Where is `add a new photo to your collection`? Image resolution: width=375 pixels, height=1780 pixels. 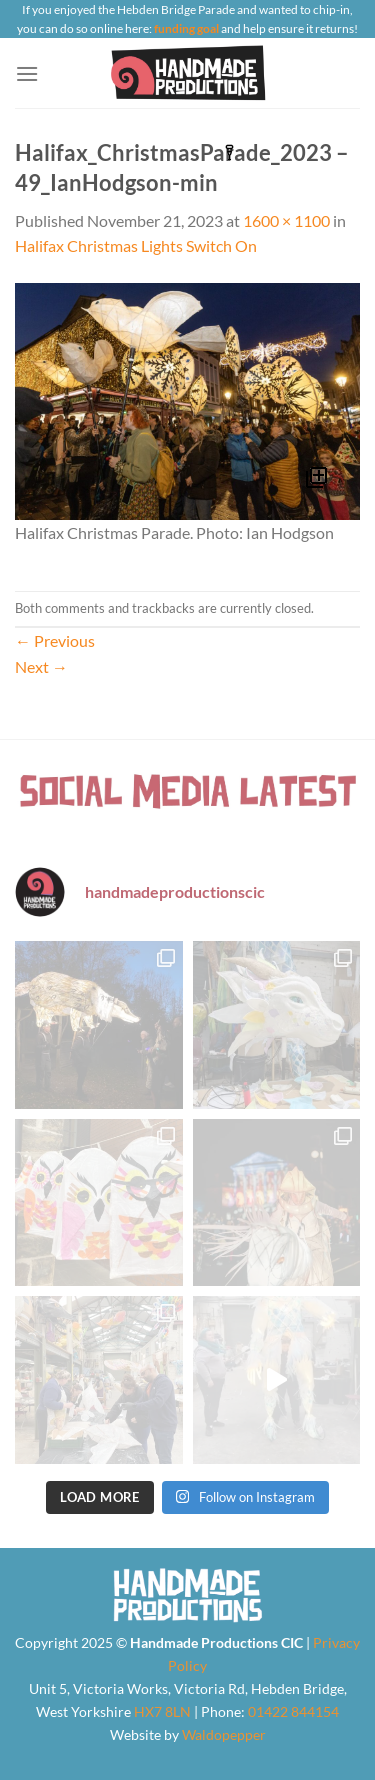
add a new photo to your collection is located at coordinates (316, 477).